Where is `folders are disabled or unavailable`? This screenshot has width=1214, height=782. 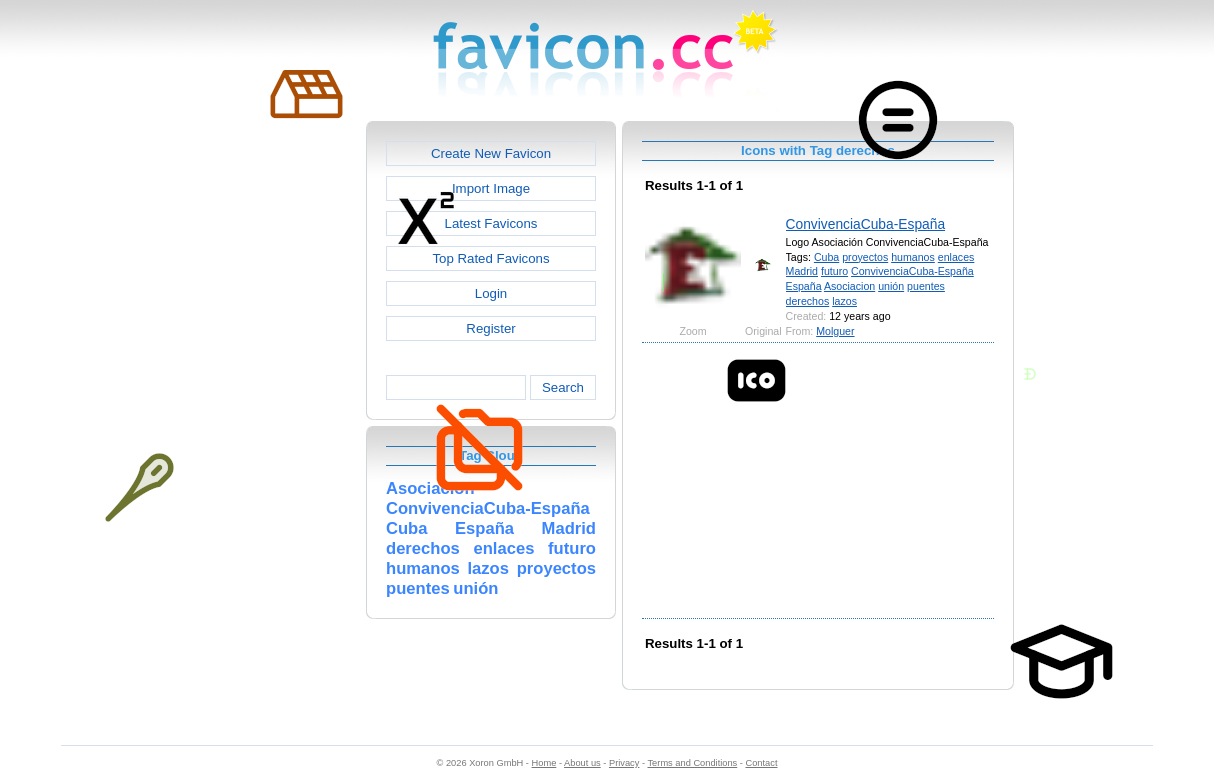 folders are disabled or unavailable is located at coordinates (479, 447).